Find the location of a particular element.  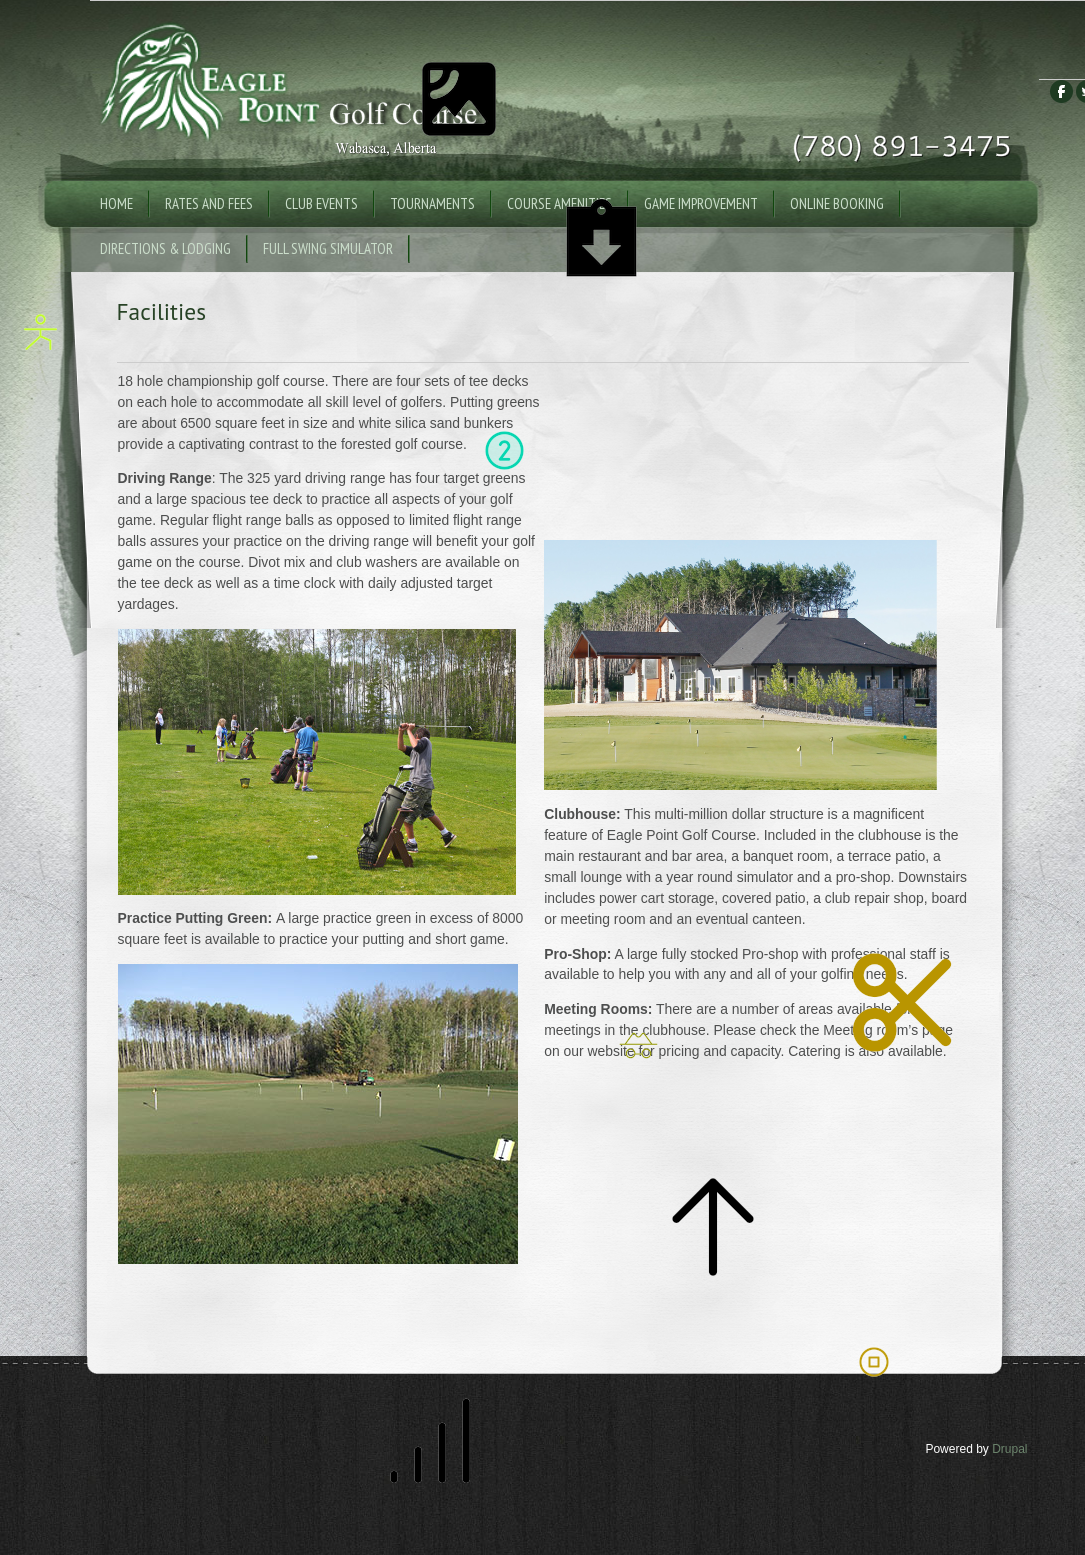

scroll to top of page is located at coordinates (713, 1227).